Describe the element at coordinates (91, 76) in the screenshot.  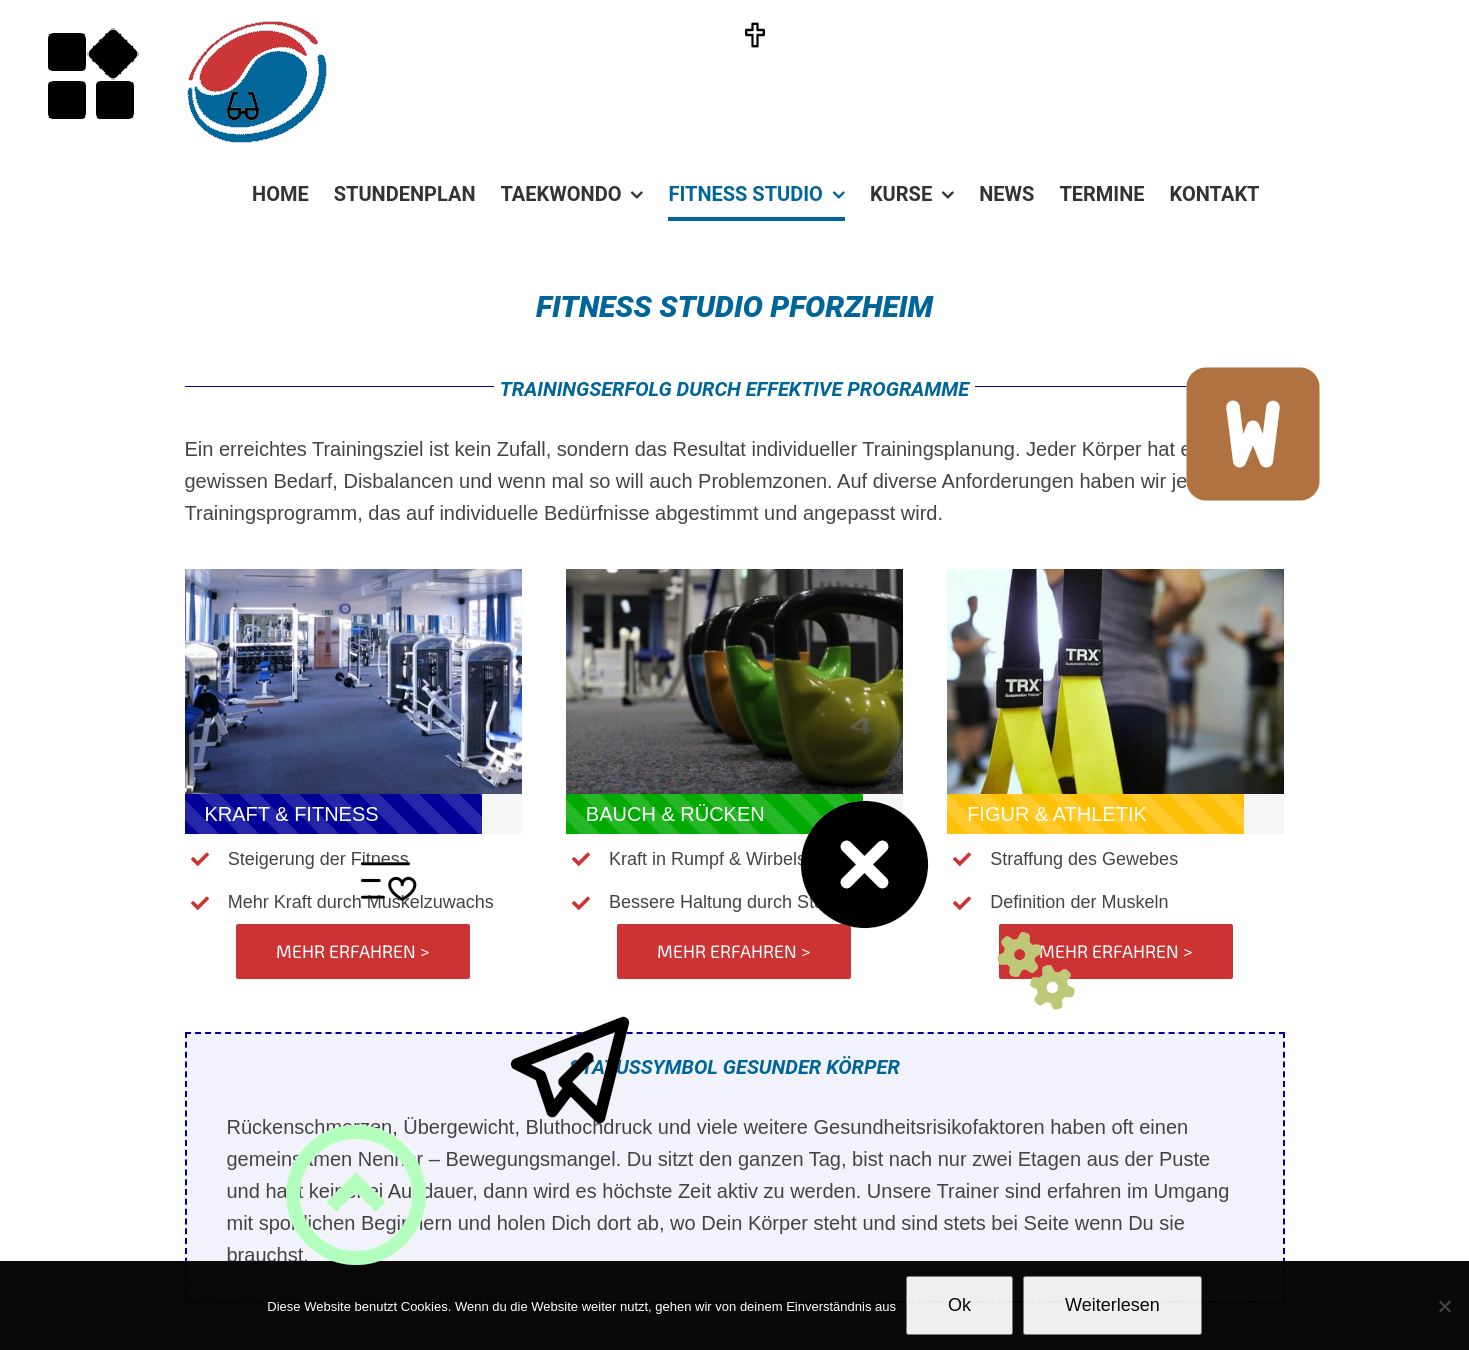
I see `access widgets or mini-apps` at that location.